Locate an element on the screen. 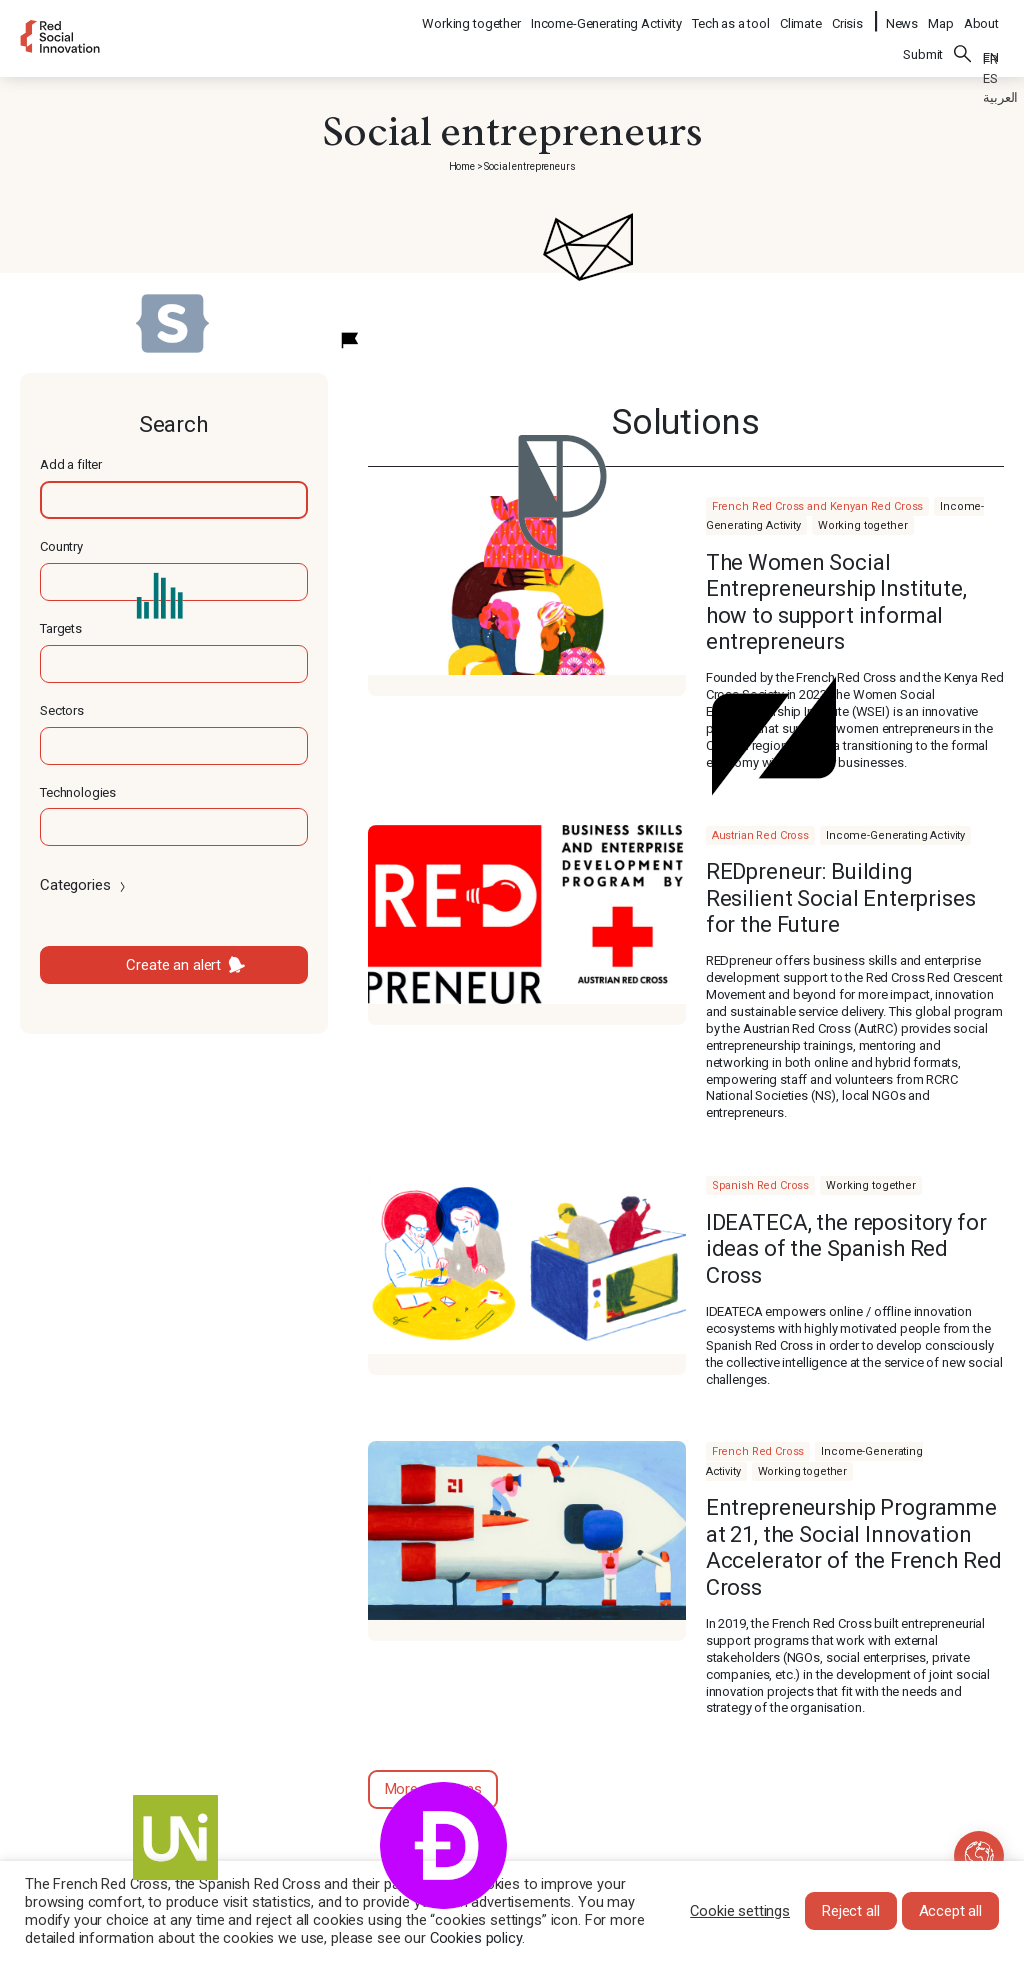 Image resolution: width=1024 pixels, height=1961 pixels. flag or mark an item for follow-up is located at coordinates (350, 340).